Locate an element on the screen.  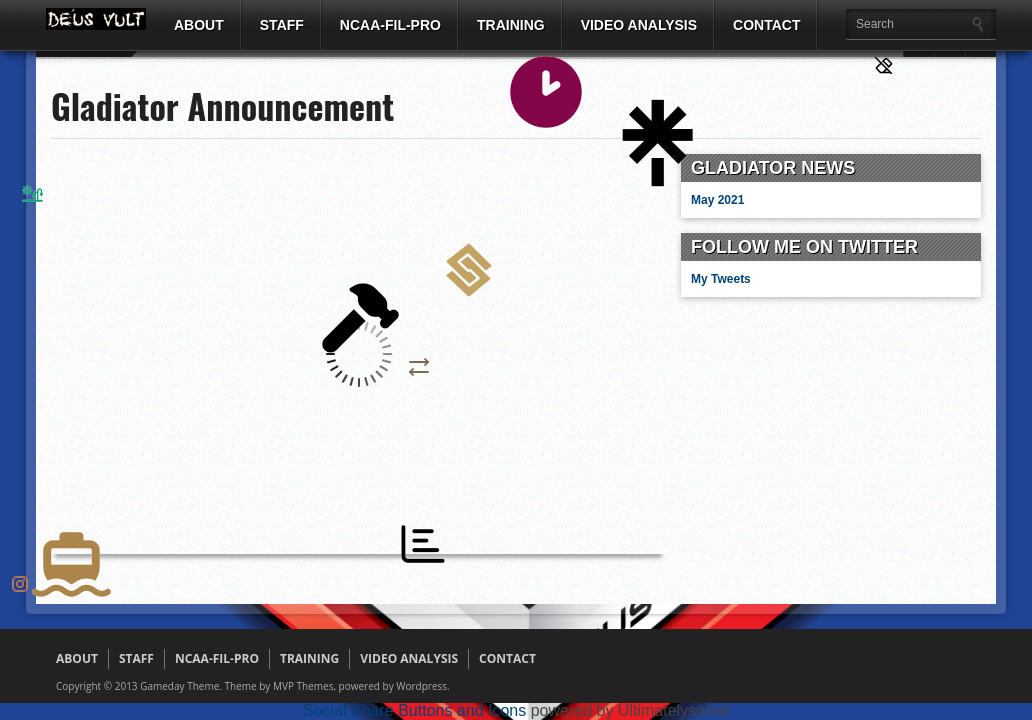
visit linktree profile is located at coordinates (655, 143).